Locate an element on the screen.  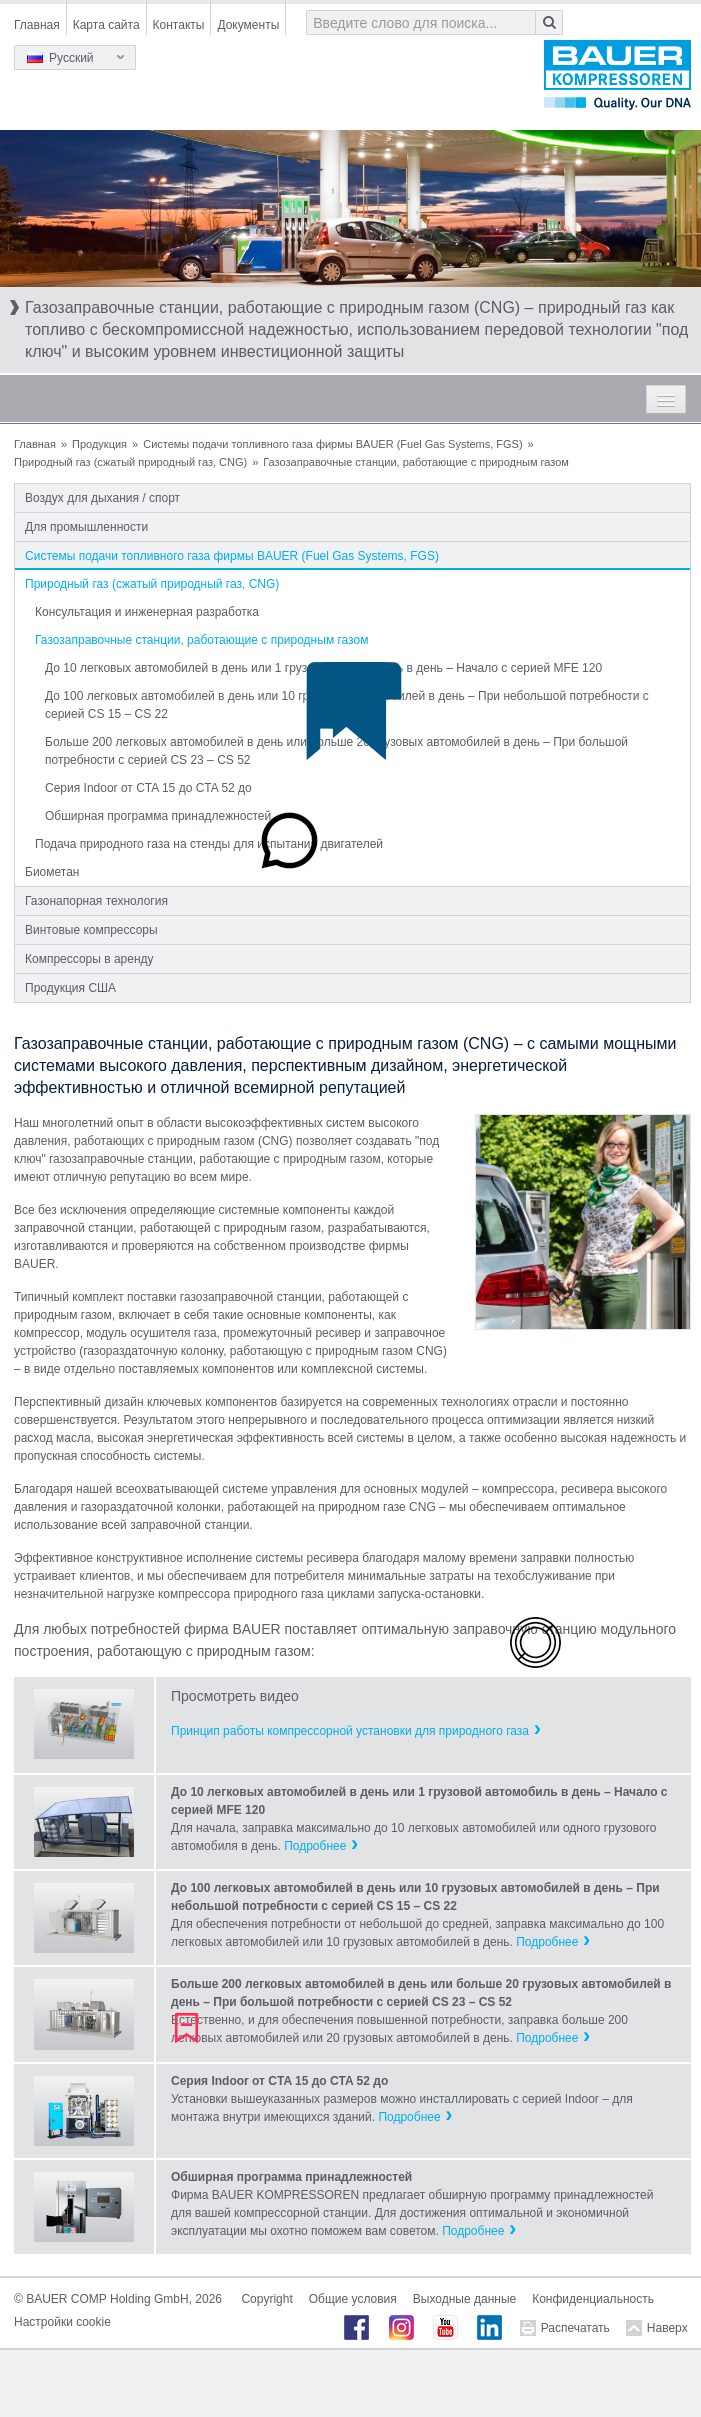
bookmark this item is located at coordinates (186, 2027).